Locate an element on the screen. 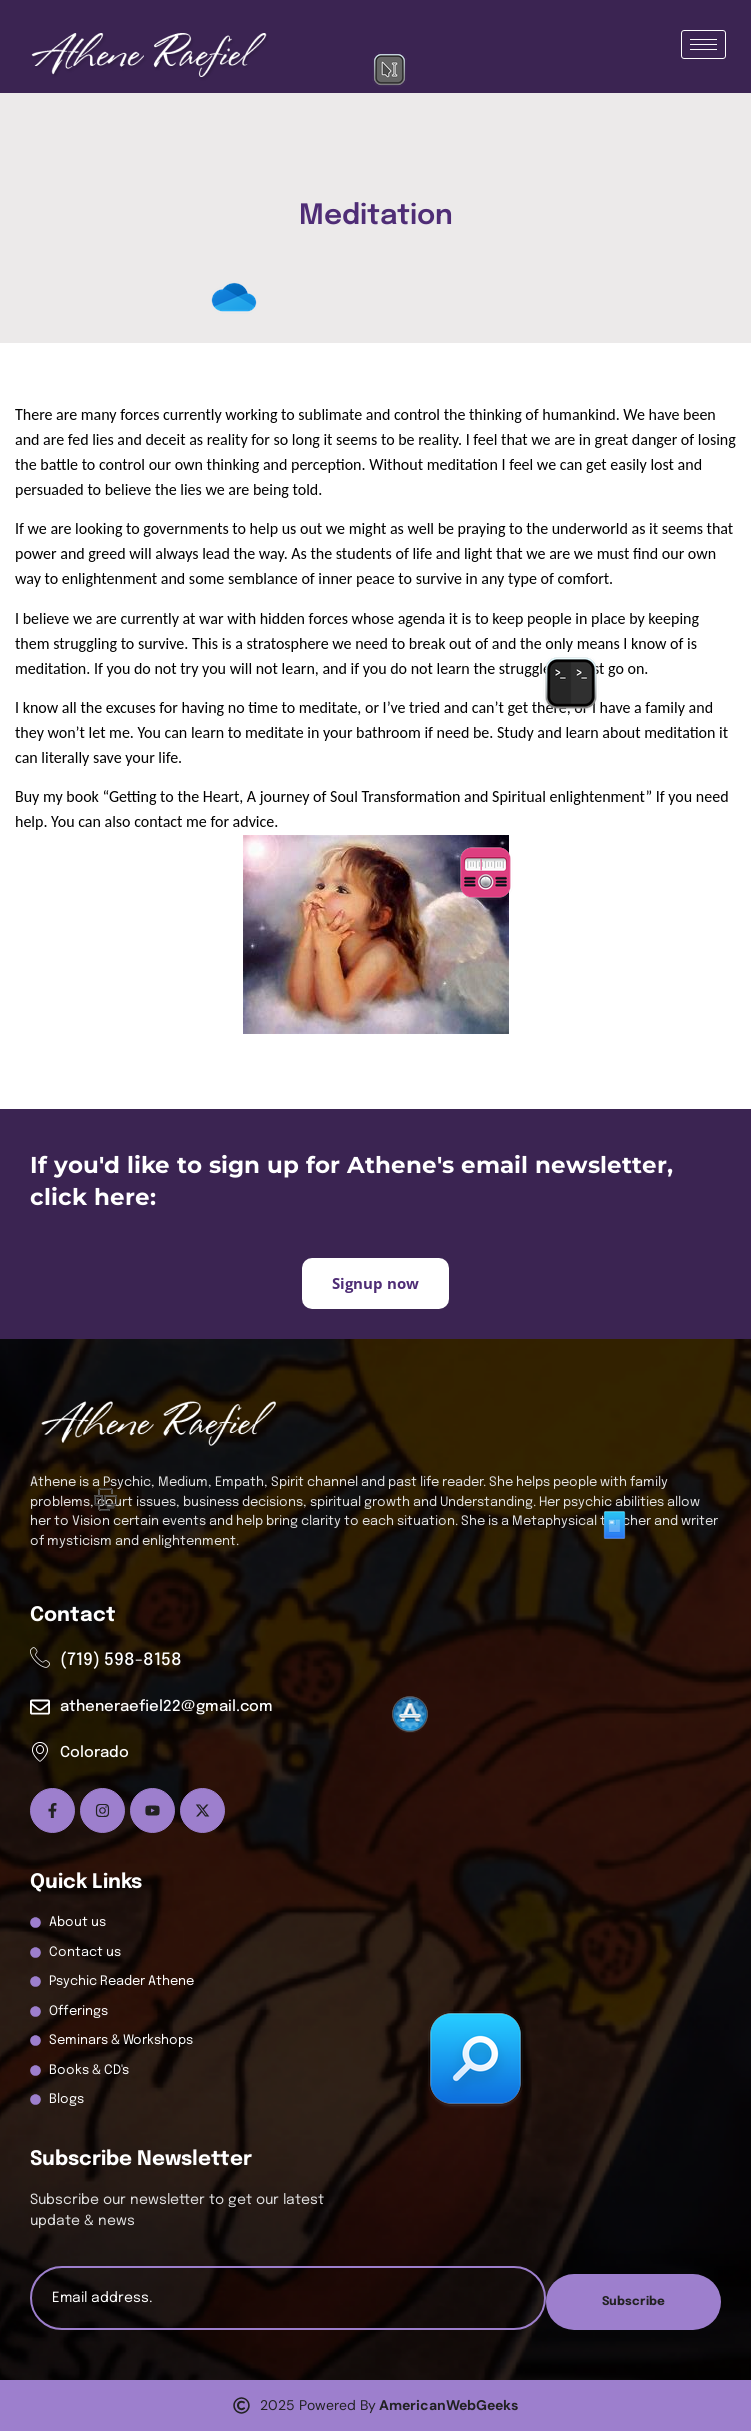  open search settings or preferences is located at coordinates (475, 2058).